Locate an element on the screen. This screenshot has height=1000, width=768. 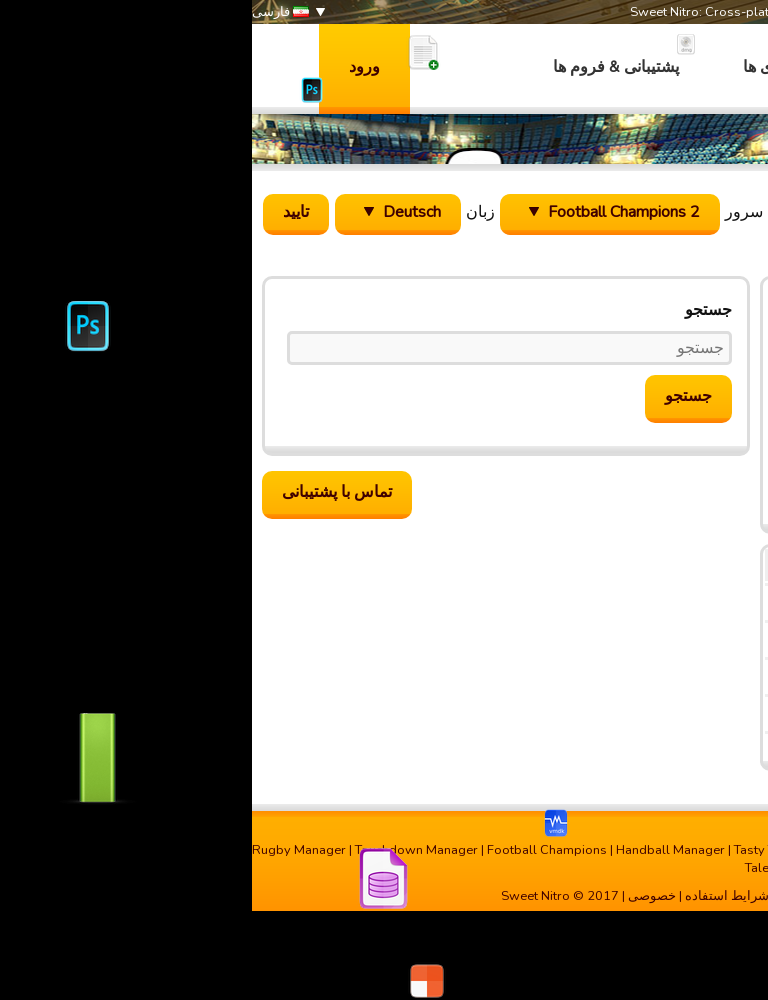
open a database template file is located at coordinates (383, 878).